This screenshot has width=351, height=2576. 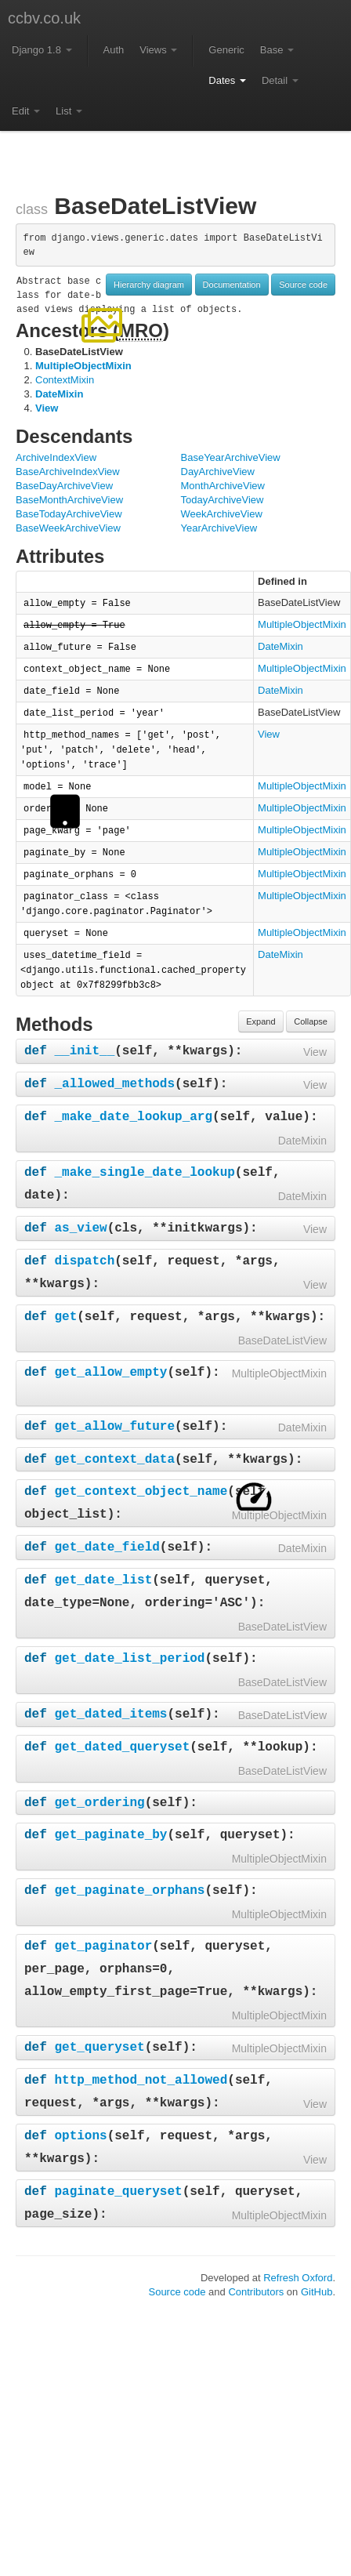 What do you see at coordinates (65, 811) in the screenshot?
I see `tablet device with home button` at bounding box center [65, 811].